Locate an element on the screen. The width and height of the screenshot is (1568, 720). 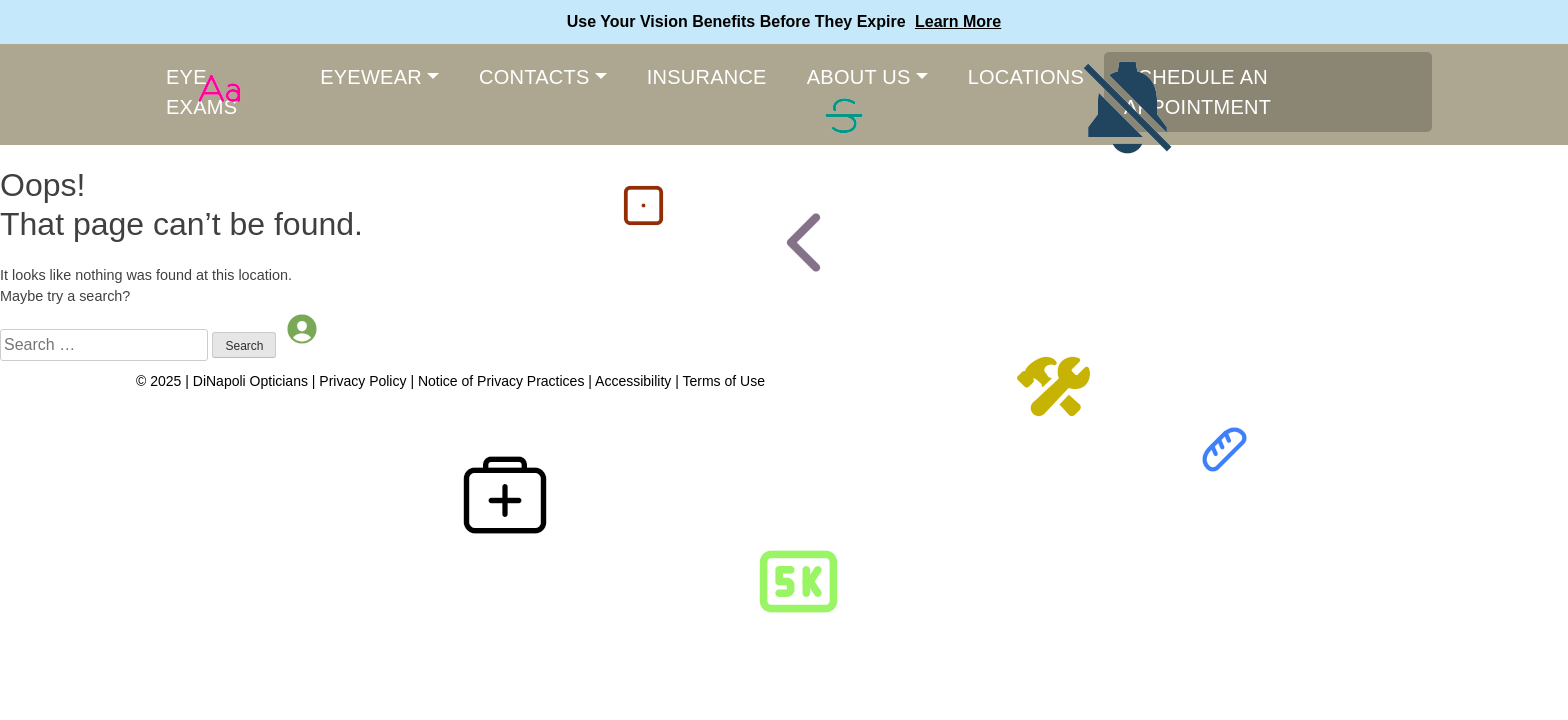
roll the dice or generate a random result is located at coordinates (643, 205).